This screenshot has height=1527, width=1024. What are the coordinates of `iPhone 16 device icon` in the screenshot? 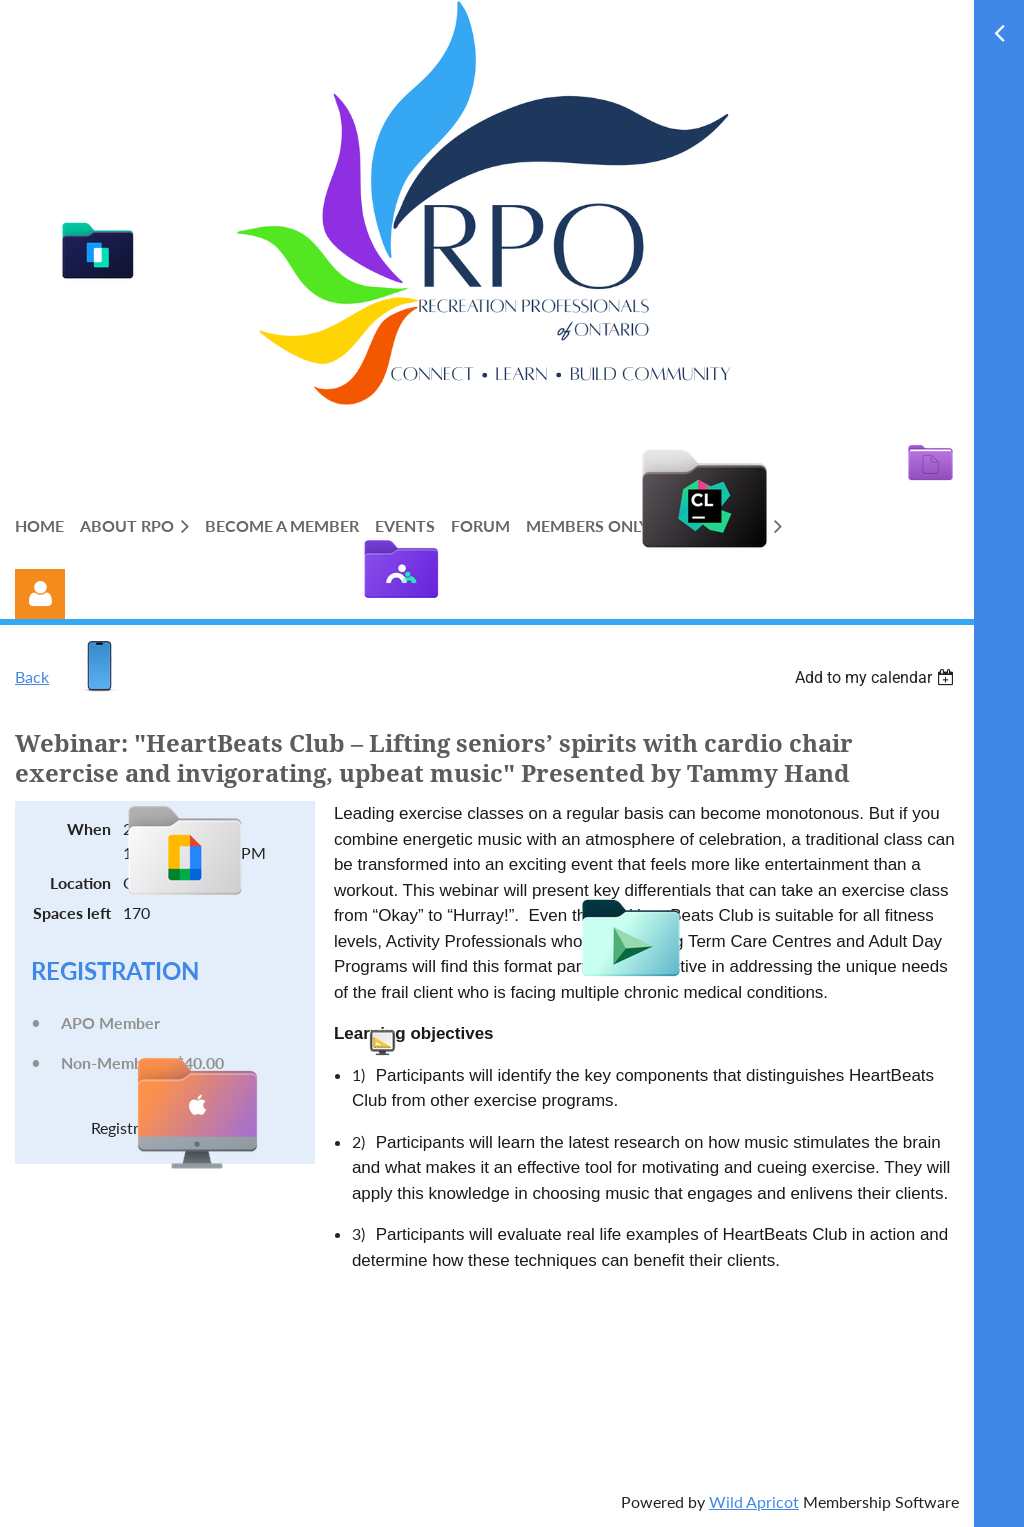 It's located at (99, 666).